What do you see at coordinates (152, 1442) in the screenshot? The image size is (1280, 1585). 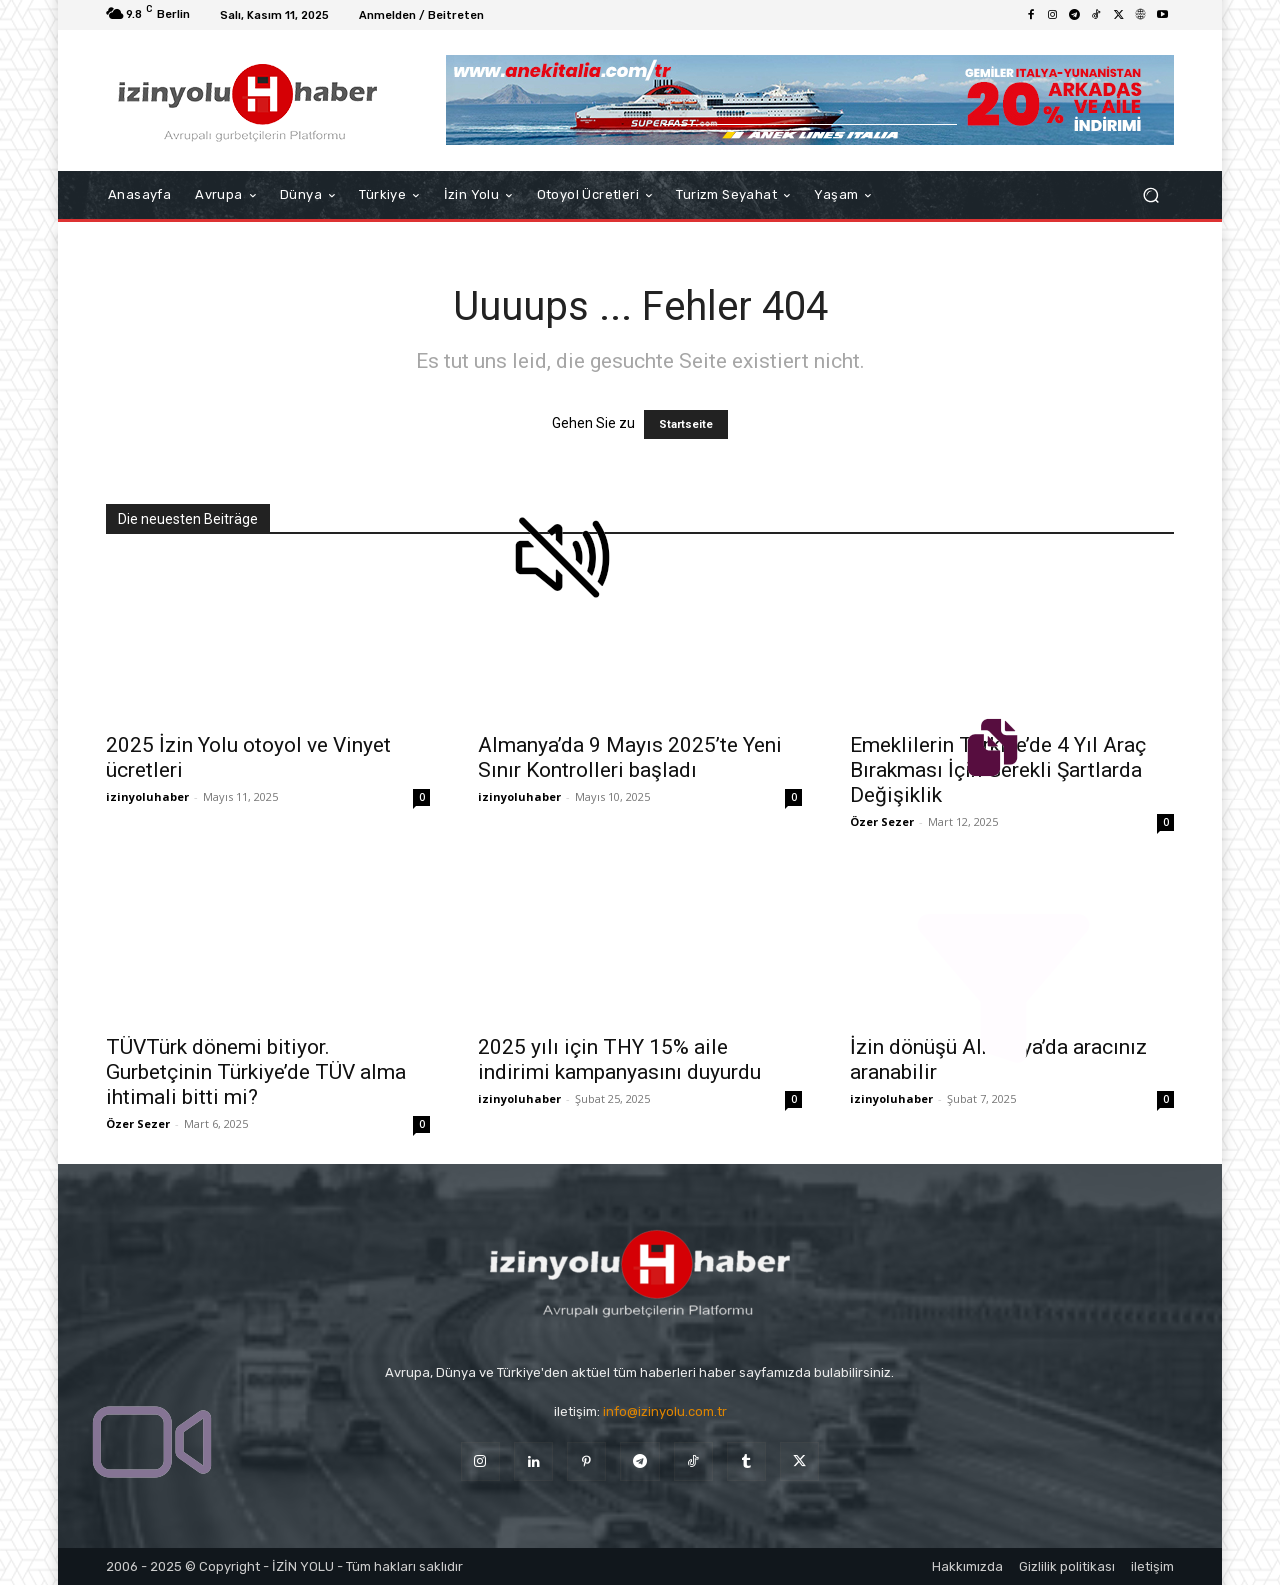 I see `start a video call` at bounding box center [152, 1442].